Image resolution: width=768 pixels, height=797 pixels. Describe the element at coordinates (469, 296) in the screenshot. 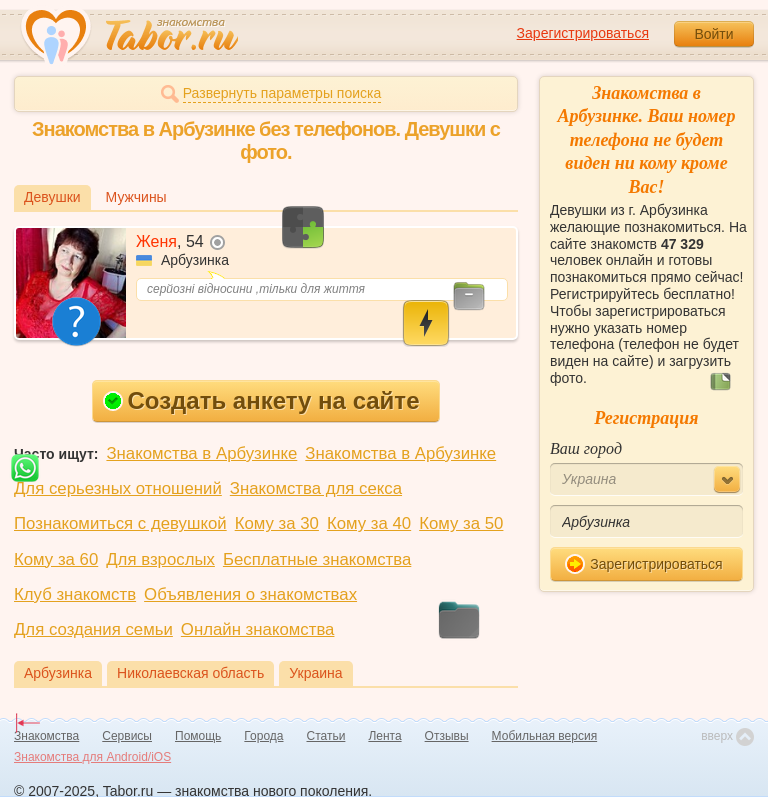

I see `open the file manager` at that location.